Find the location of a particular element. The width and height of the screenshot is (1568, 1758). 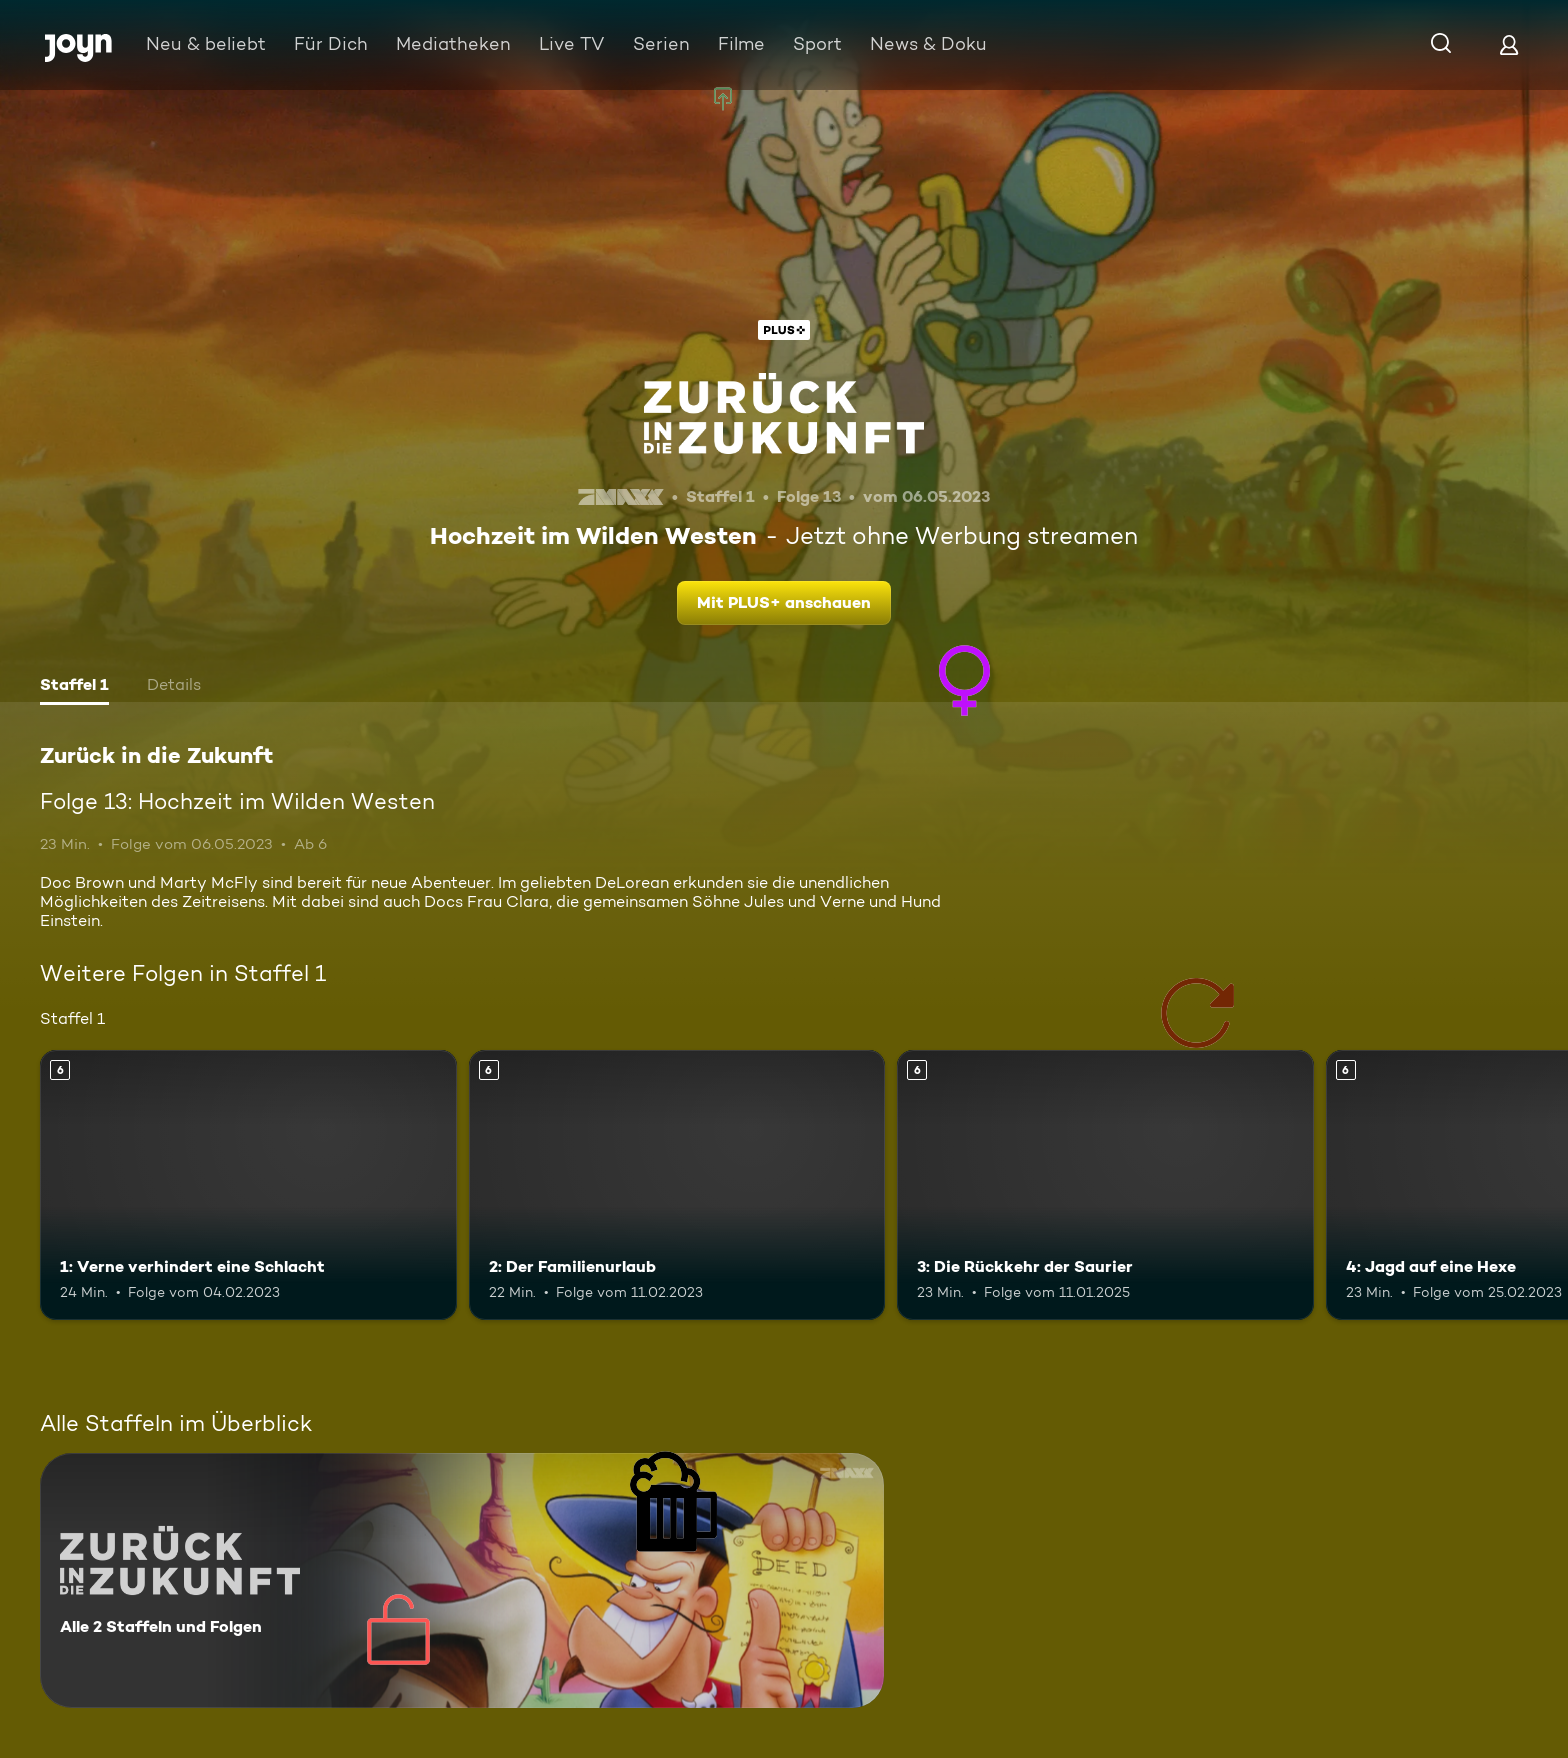

upload a file or document is located at coordinates (723, 99).